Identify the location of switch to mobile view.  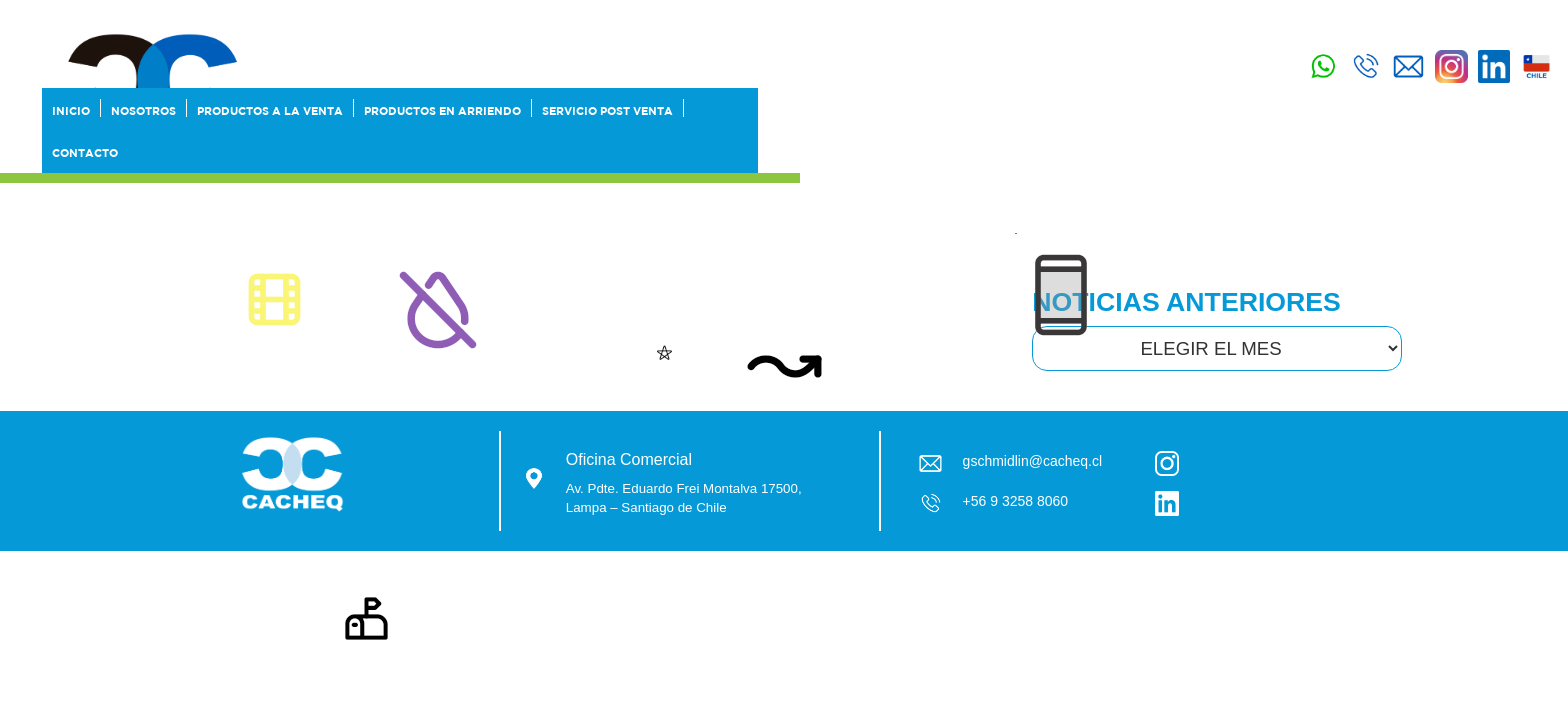
(1061, 295).